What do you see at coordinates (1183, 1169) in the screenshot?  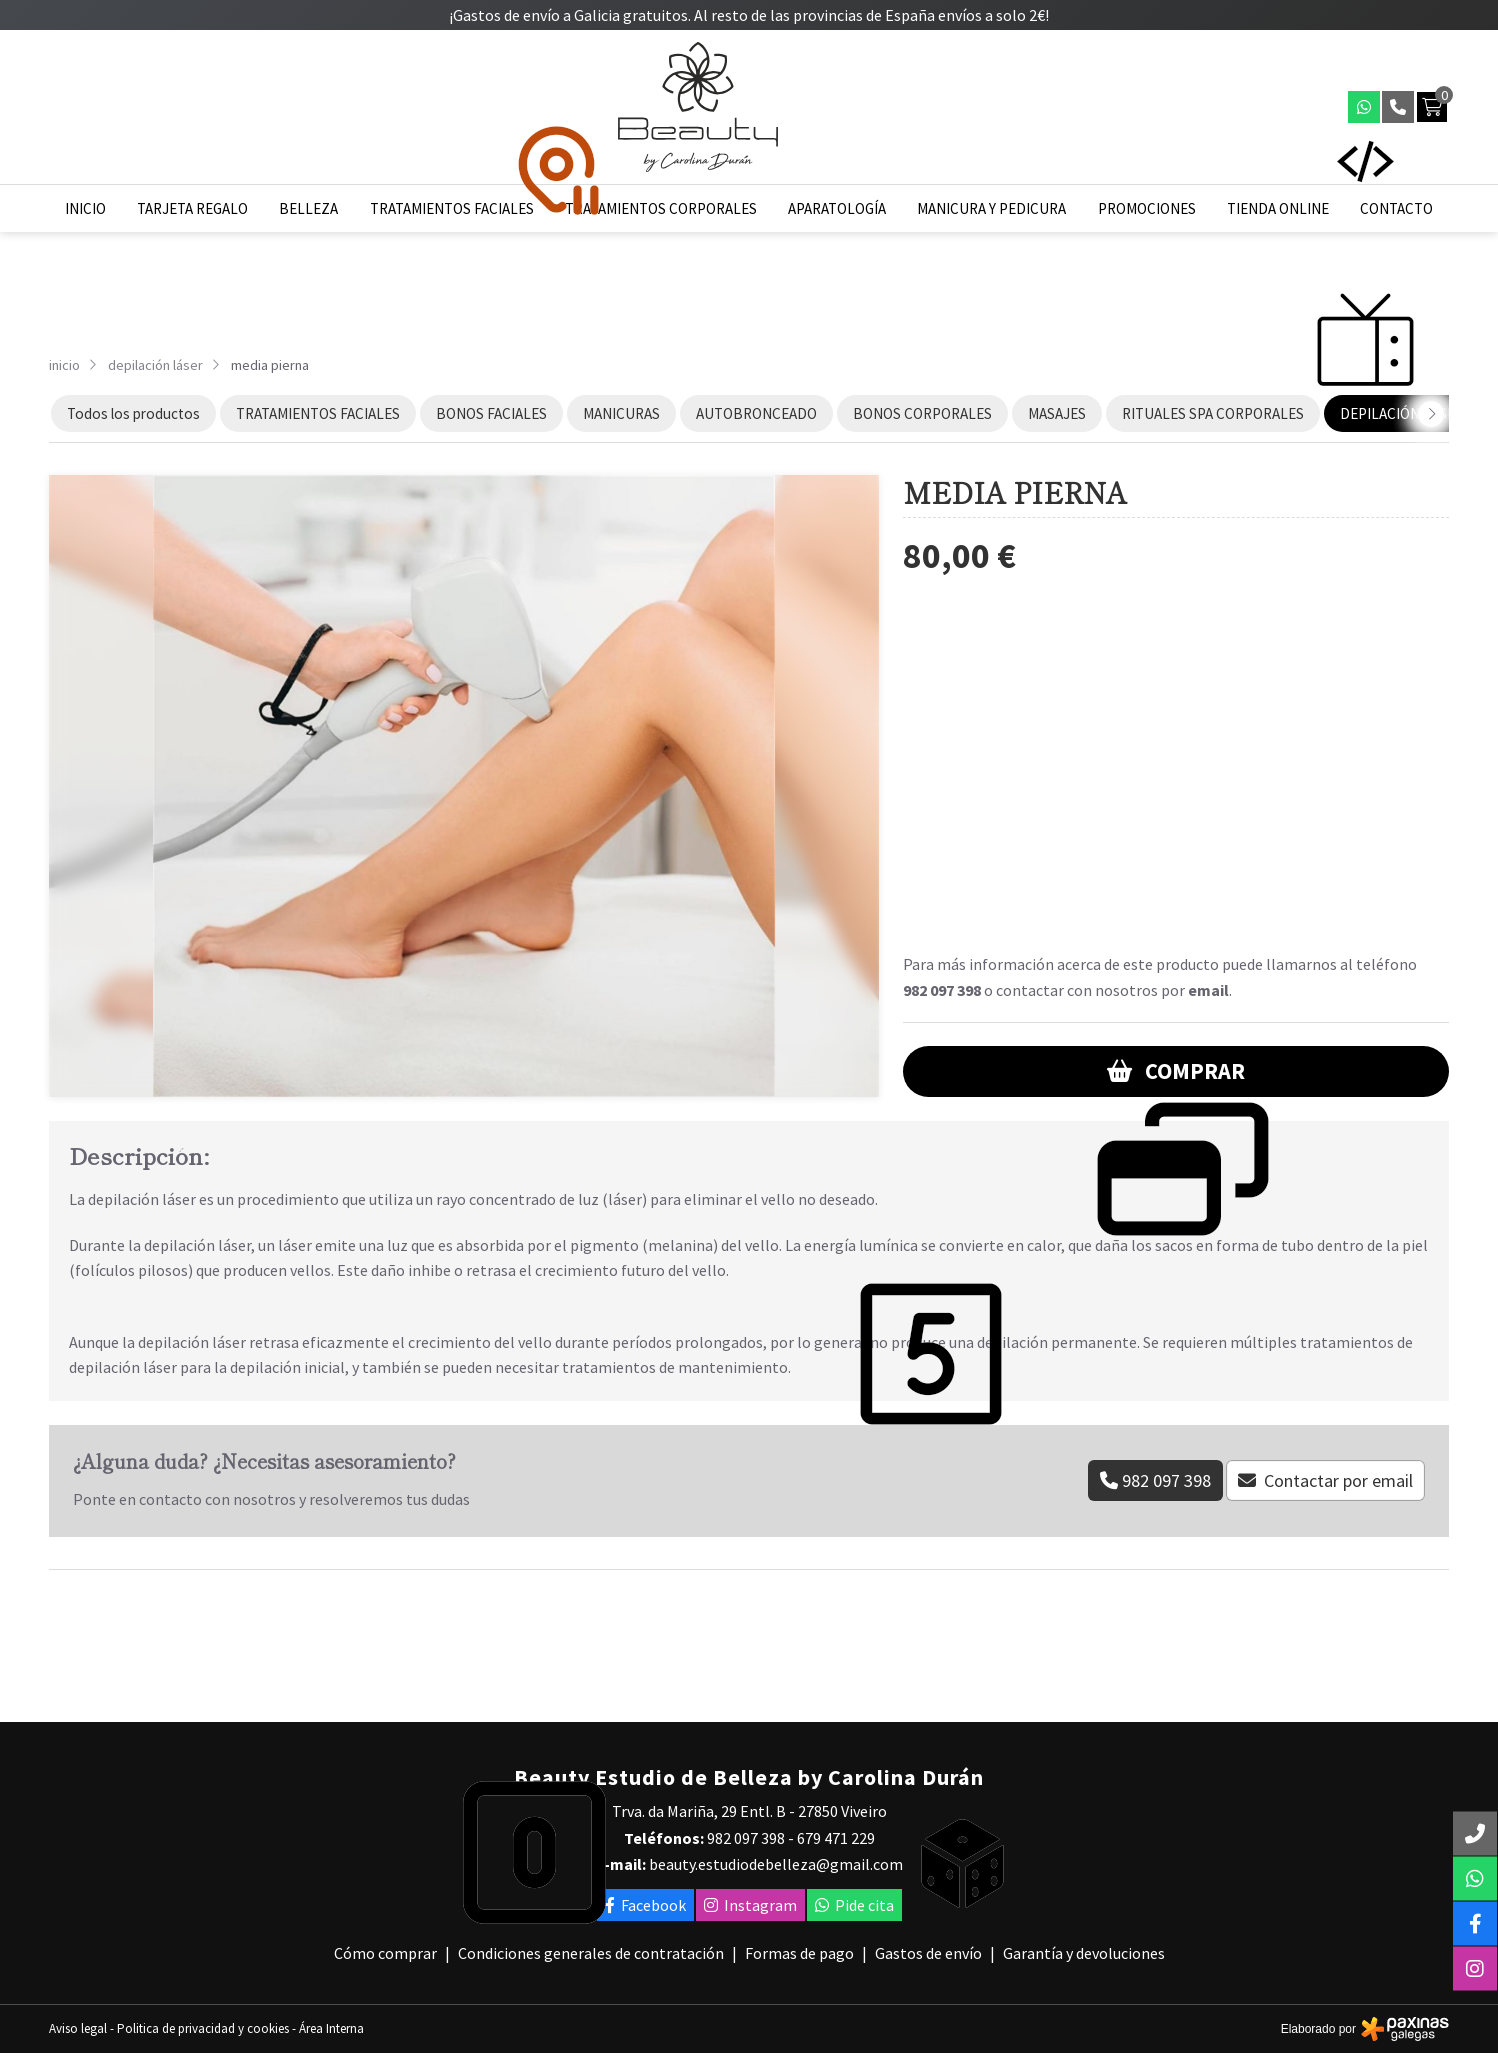 I see `restore window to previous size` at bounding box center [1183, 1169].